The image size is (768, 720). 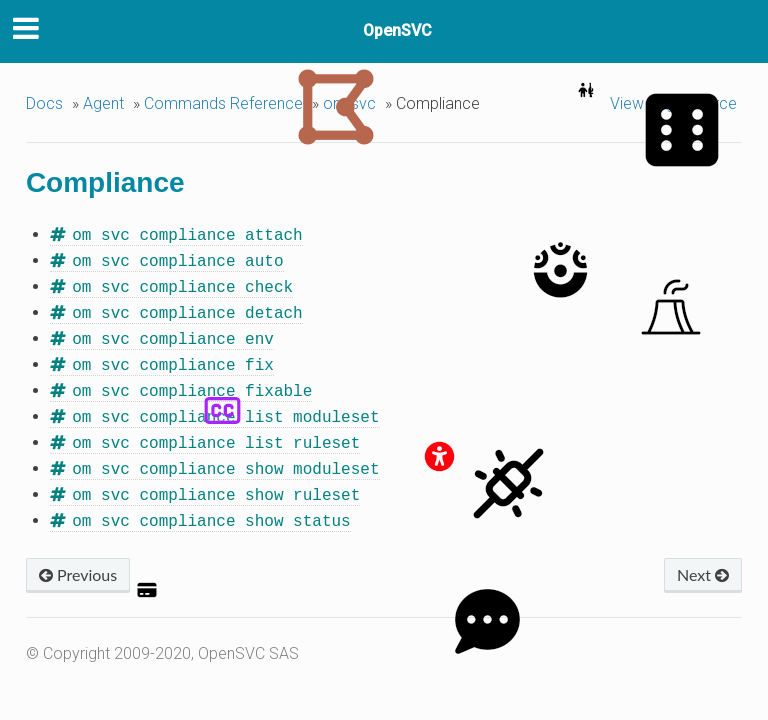 What do you see at coordinates (671, 311) in the screenshot?
I see `view nuclear power plant information` at bounding box center [671, 311].